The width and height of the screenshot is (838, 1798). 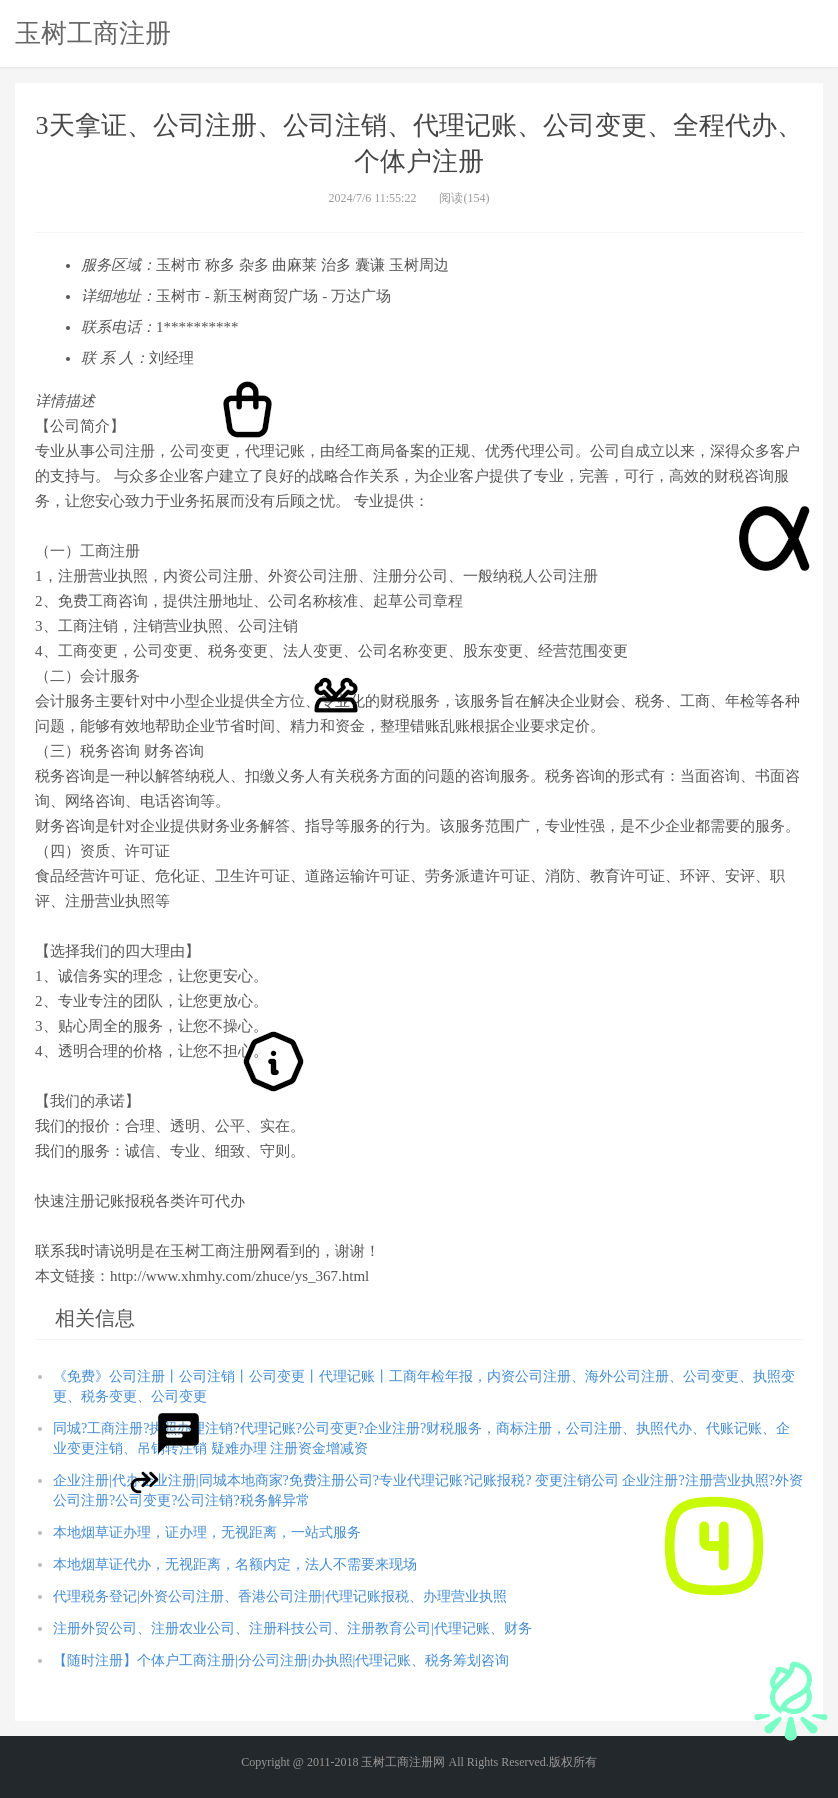 What do you see at coordinates (714, 1546) in the screenshot?
I see `indicates step 4 in a multi-step process` at bounding box center [714, 1546].